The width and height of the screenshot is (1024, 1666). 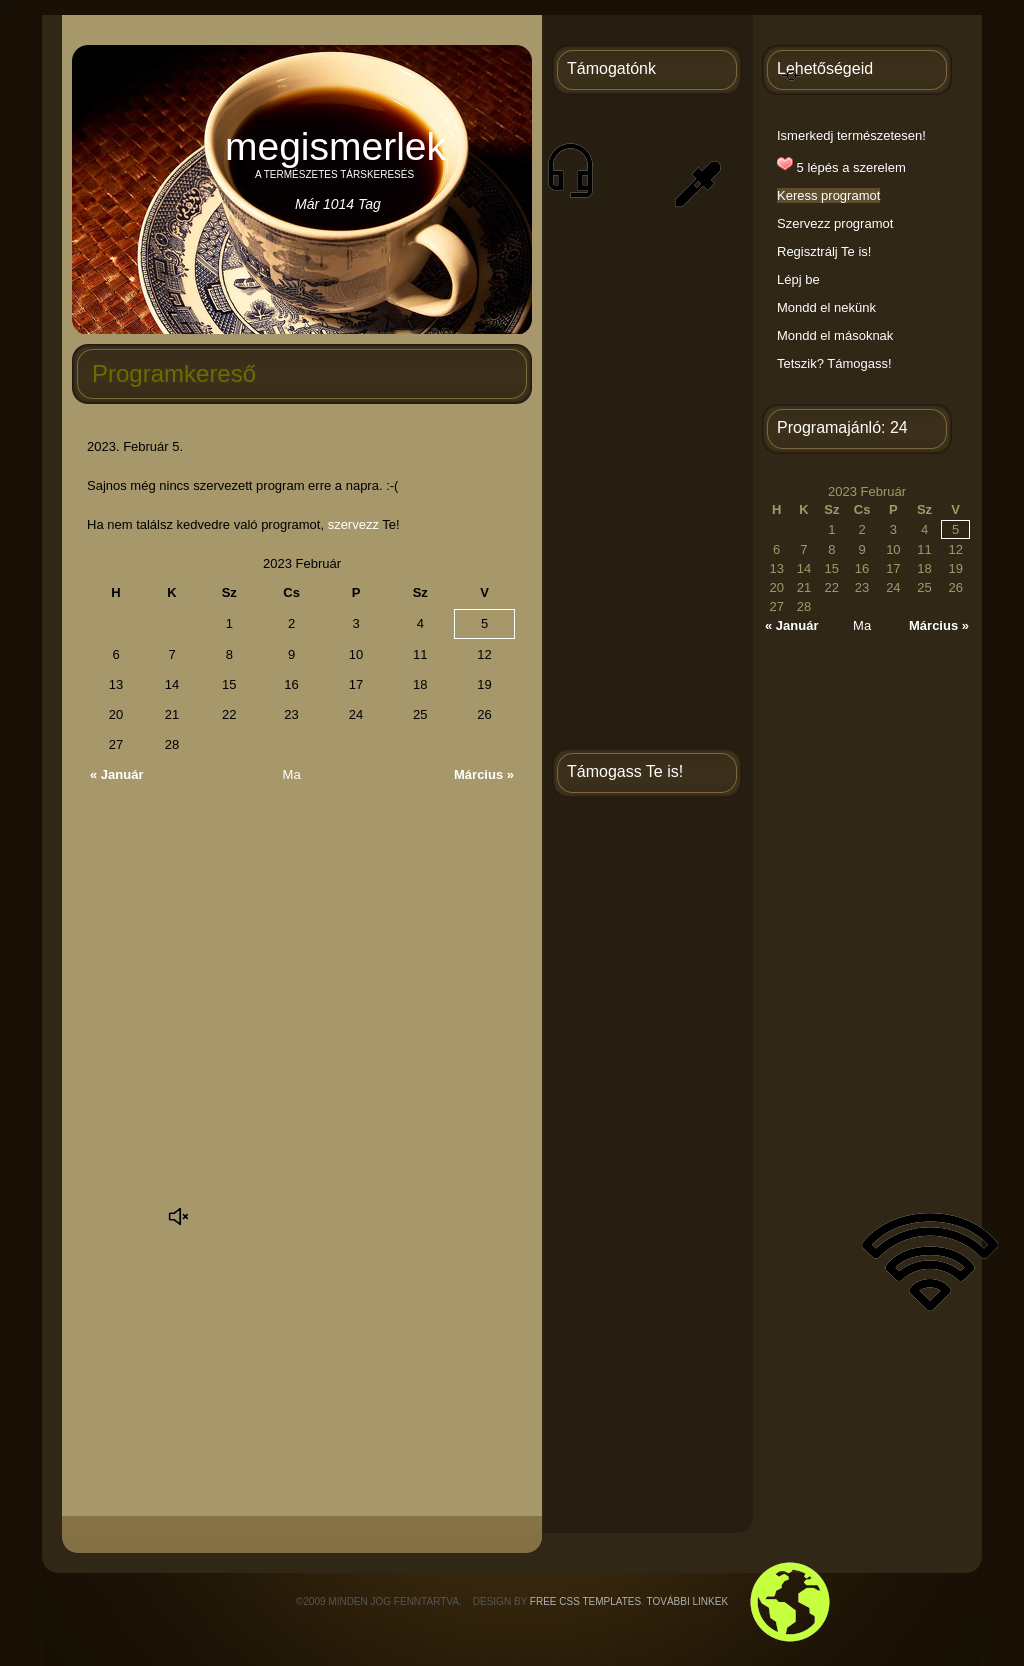 I want to click on view commit details in version control, so click(x=791, y=75).